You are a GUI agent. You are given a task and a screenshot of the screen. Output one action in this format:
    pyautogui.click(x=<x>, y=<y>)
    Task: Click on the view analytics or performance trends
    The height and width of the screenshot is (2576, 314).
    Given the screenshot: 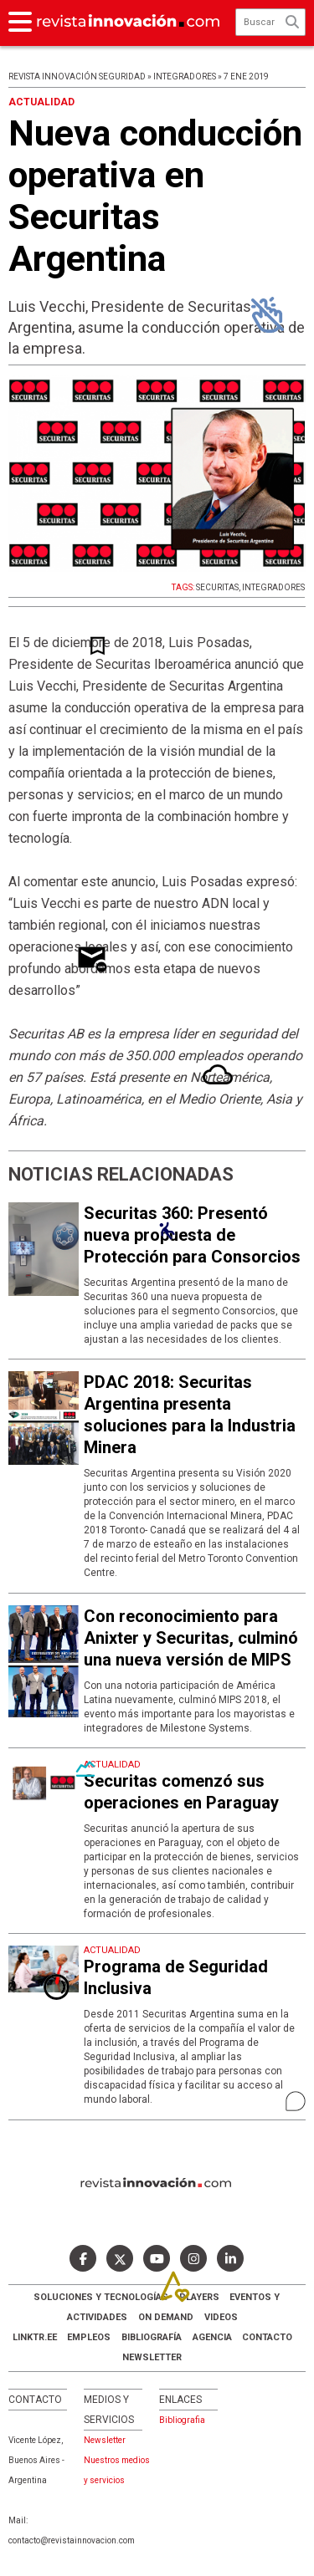 What is the action you would take?
    pyautogui.click(x=85, y=1768)
    